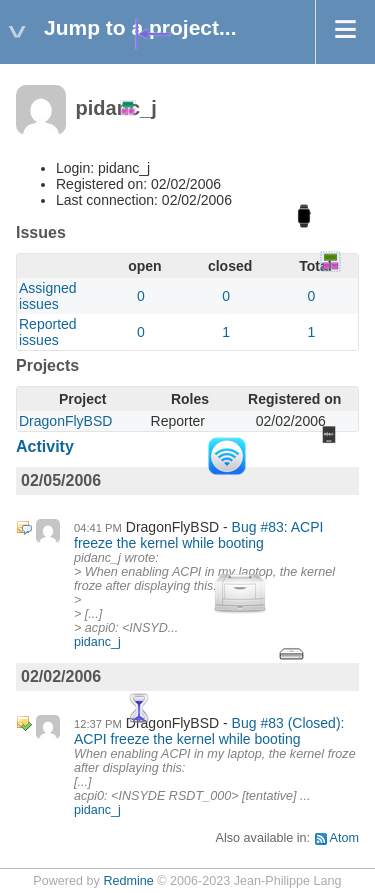 The image size is (375, 893). What do you see at coordinates (139, 708) in the screenshot?
I see `view your screen time usage statistics` at bounding box center [139, 708].